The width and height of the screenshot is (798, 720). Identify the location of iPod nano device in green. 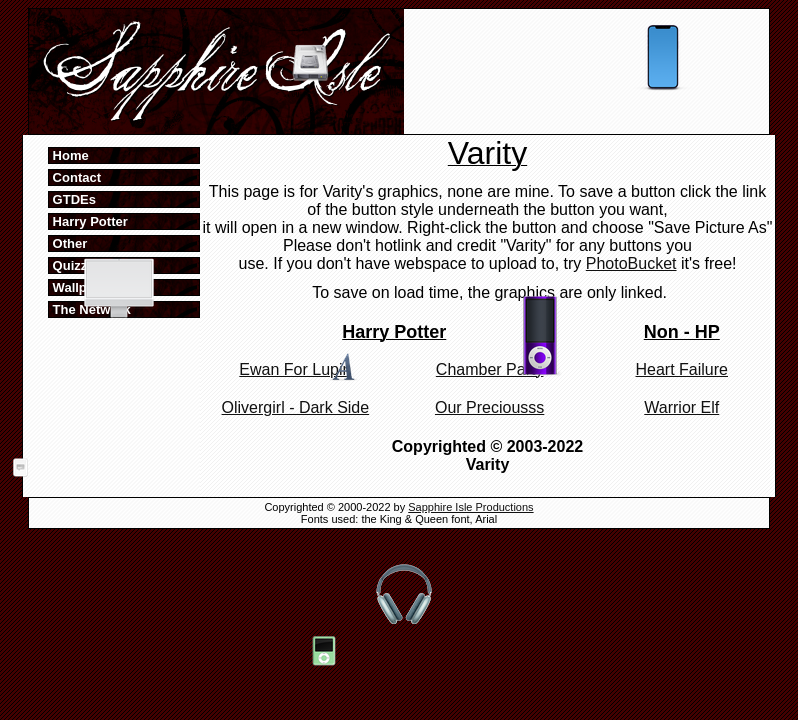
(324, 644).